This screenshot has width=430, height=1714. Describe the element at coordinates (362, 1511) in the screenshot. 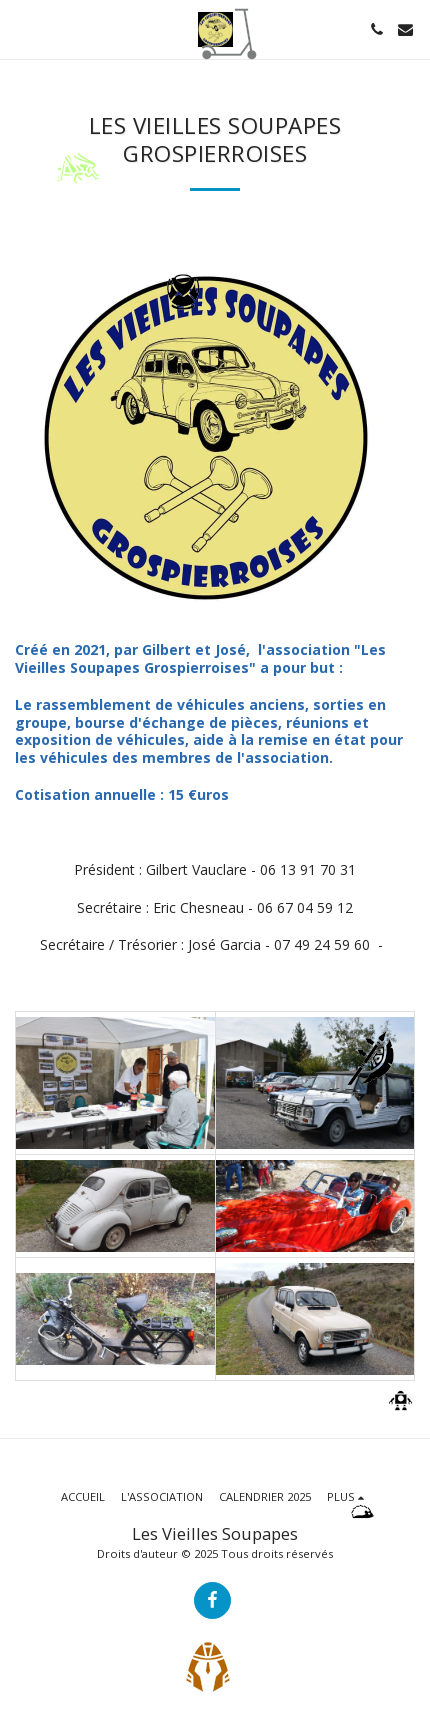

I see `decorative animal icon for games or profiles` at that location.